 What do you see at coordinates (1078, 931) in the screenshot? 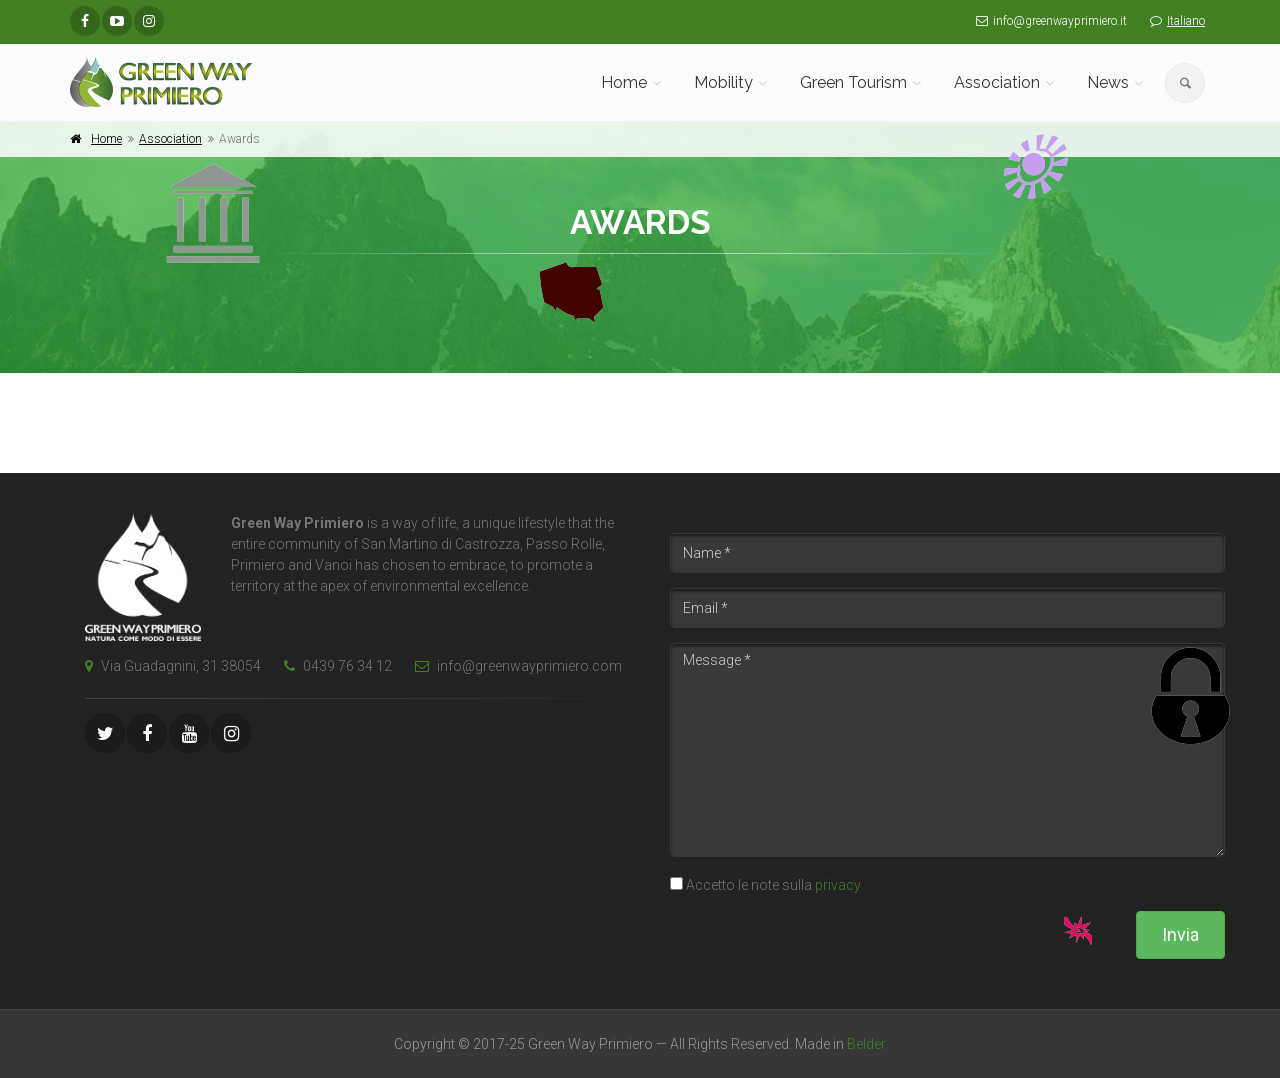
I see `indicates a high-priority or urgent meeting alert` at bounding box center [1078, 931].